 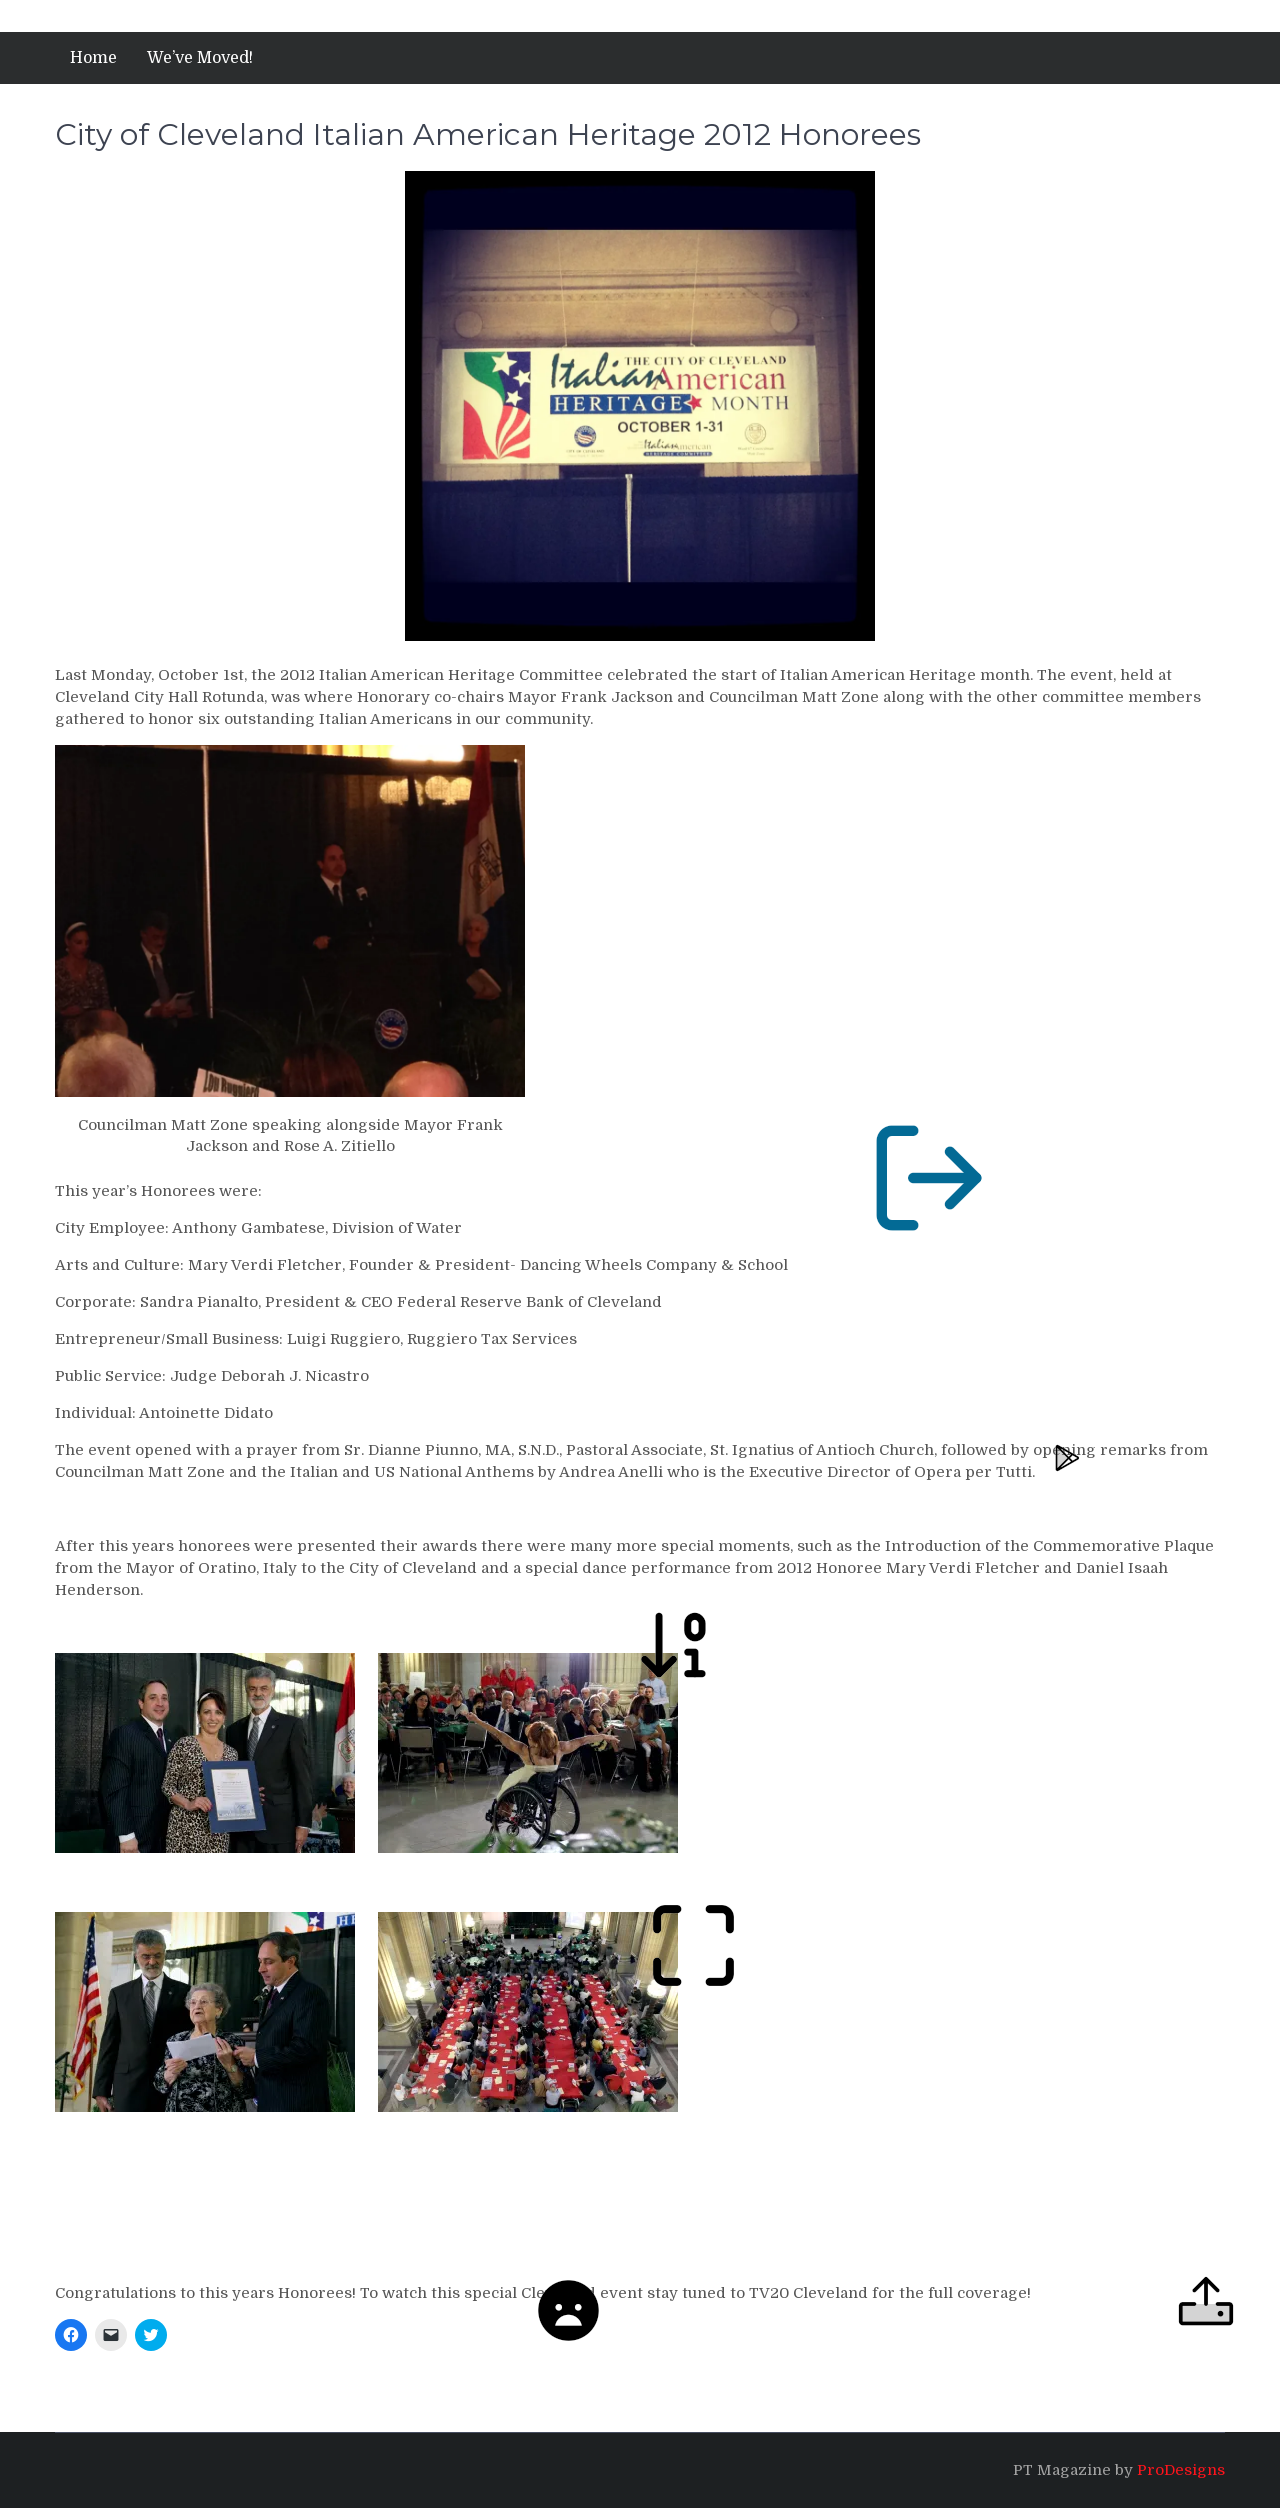 I want to click on sort numerically in ascending order, so click(x=677, y=1645).